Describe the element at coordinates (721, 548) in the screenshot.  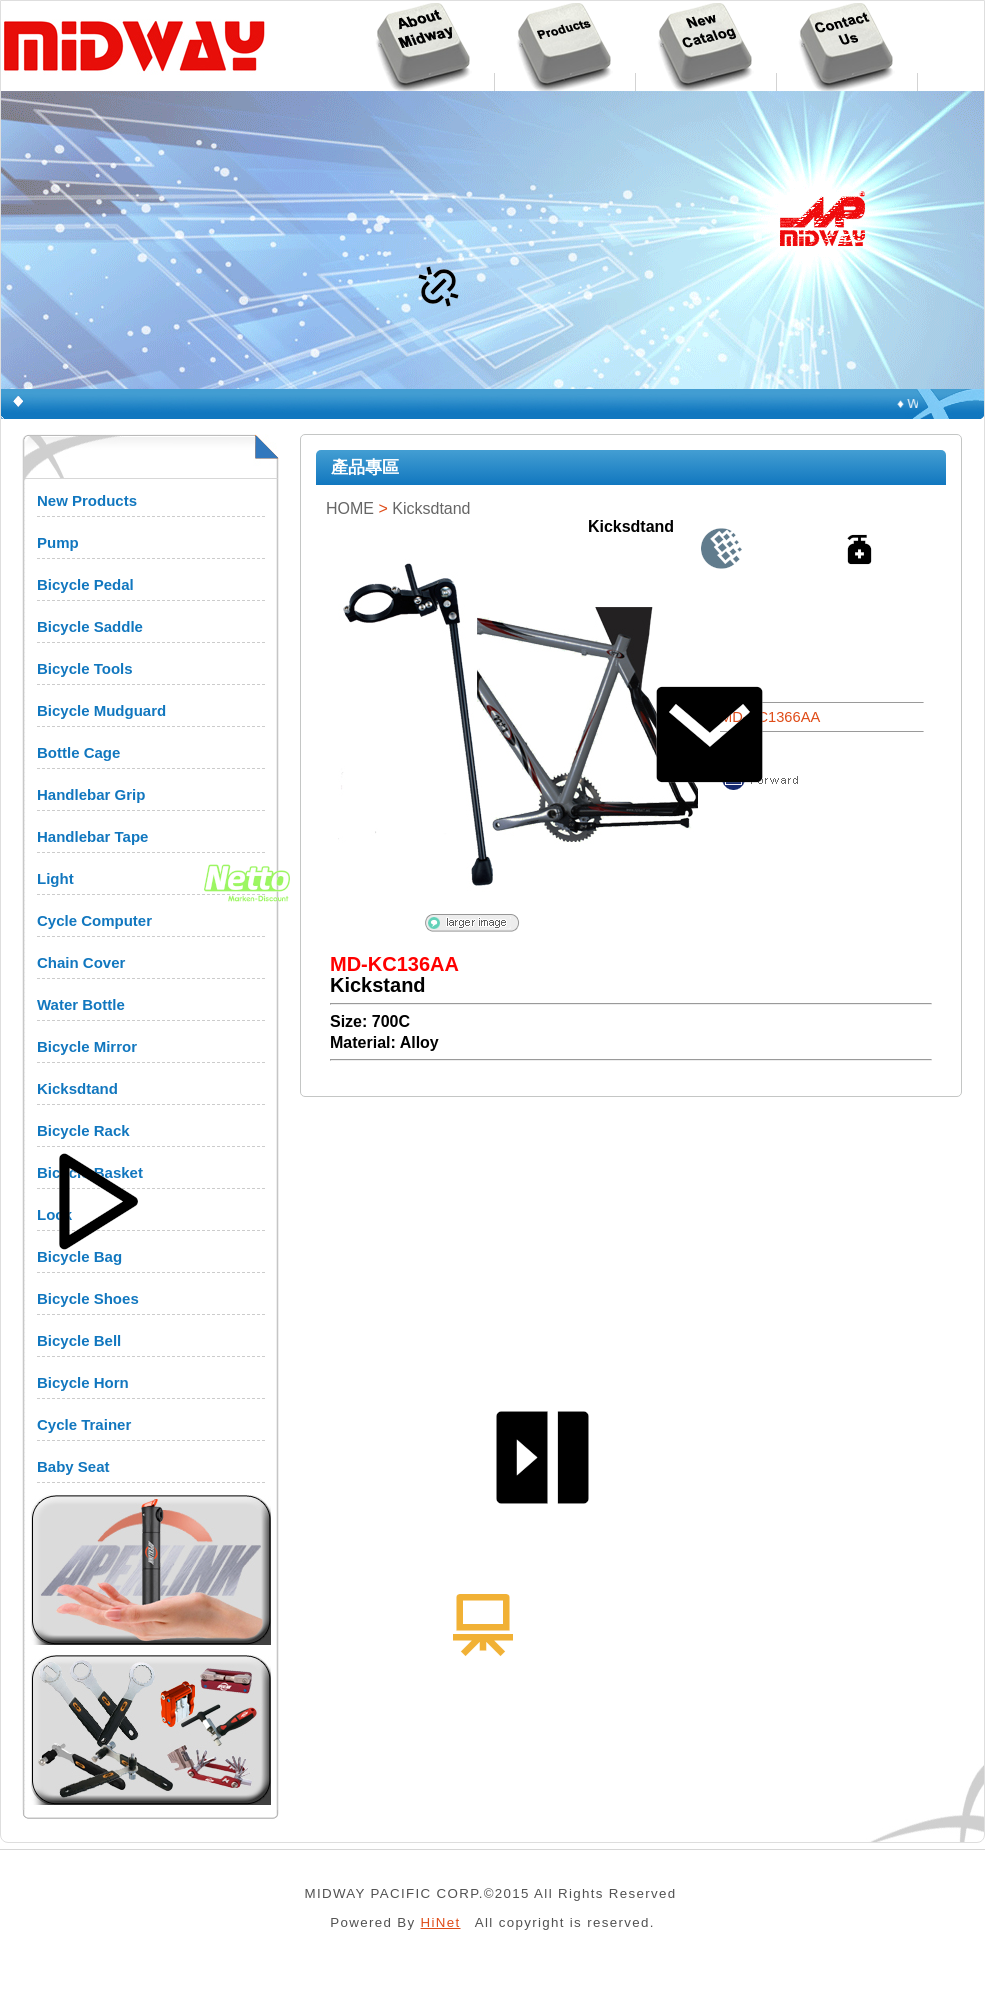
I see `pay with webmoney` at that location.